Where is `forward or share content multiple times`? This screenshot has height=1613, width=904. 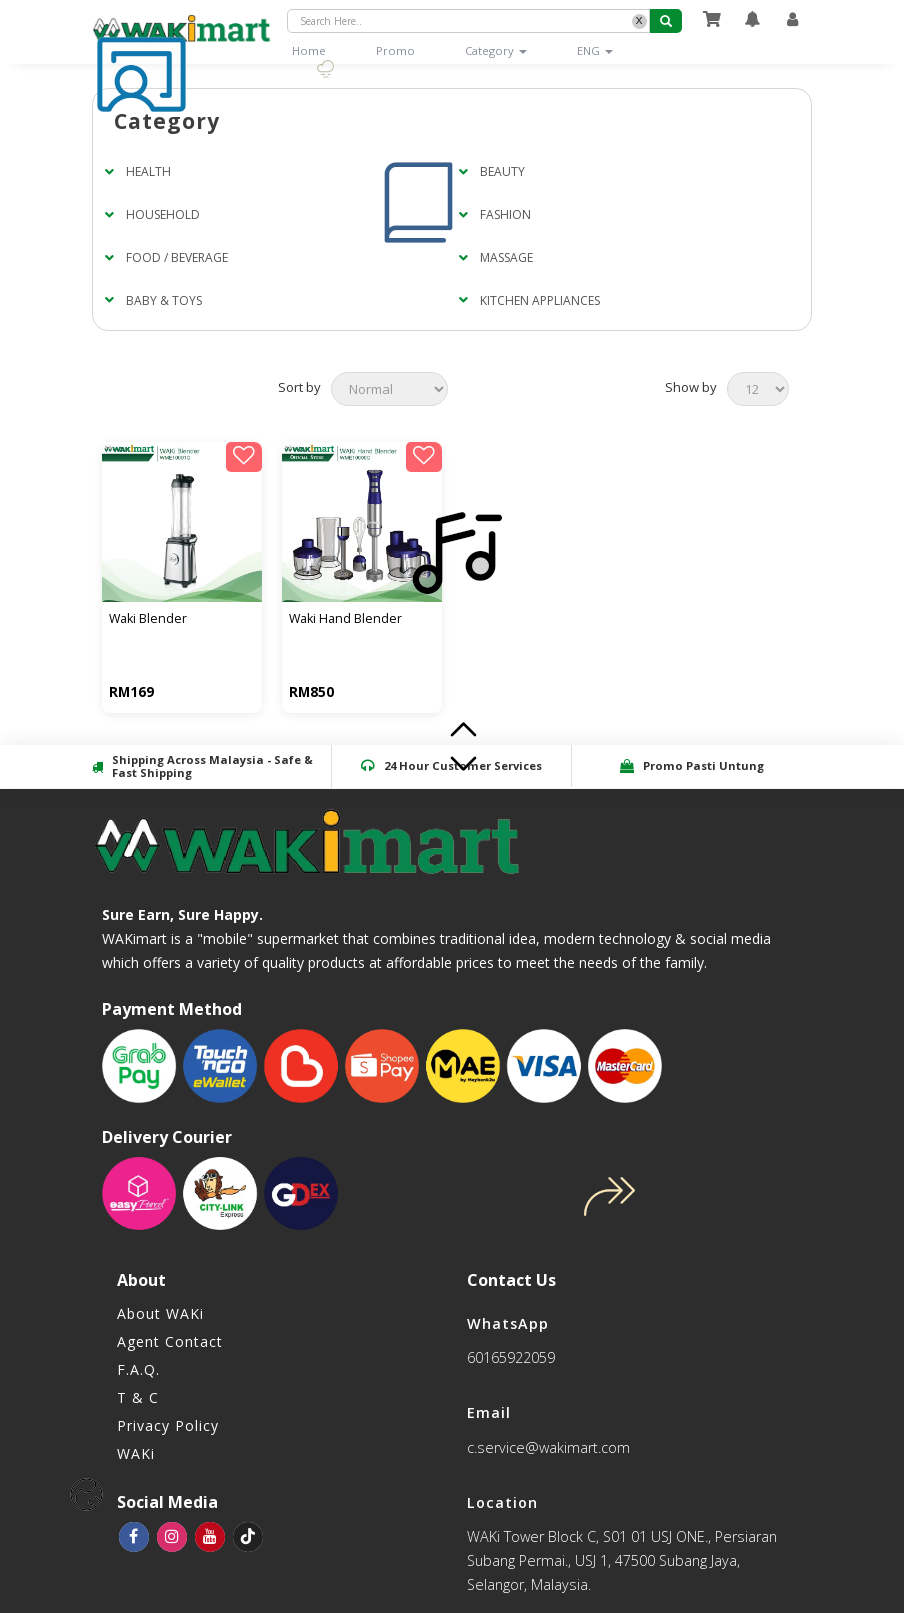
forward or share content multiple times is located at coordinates (609, 1196).